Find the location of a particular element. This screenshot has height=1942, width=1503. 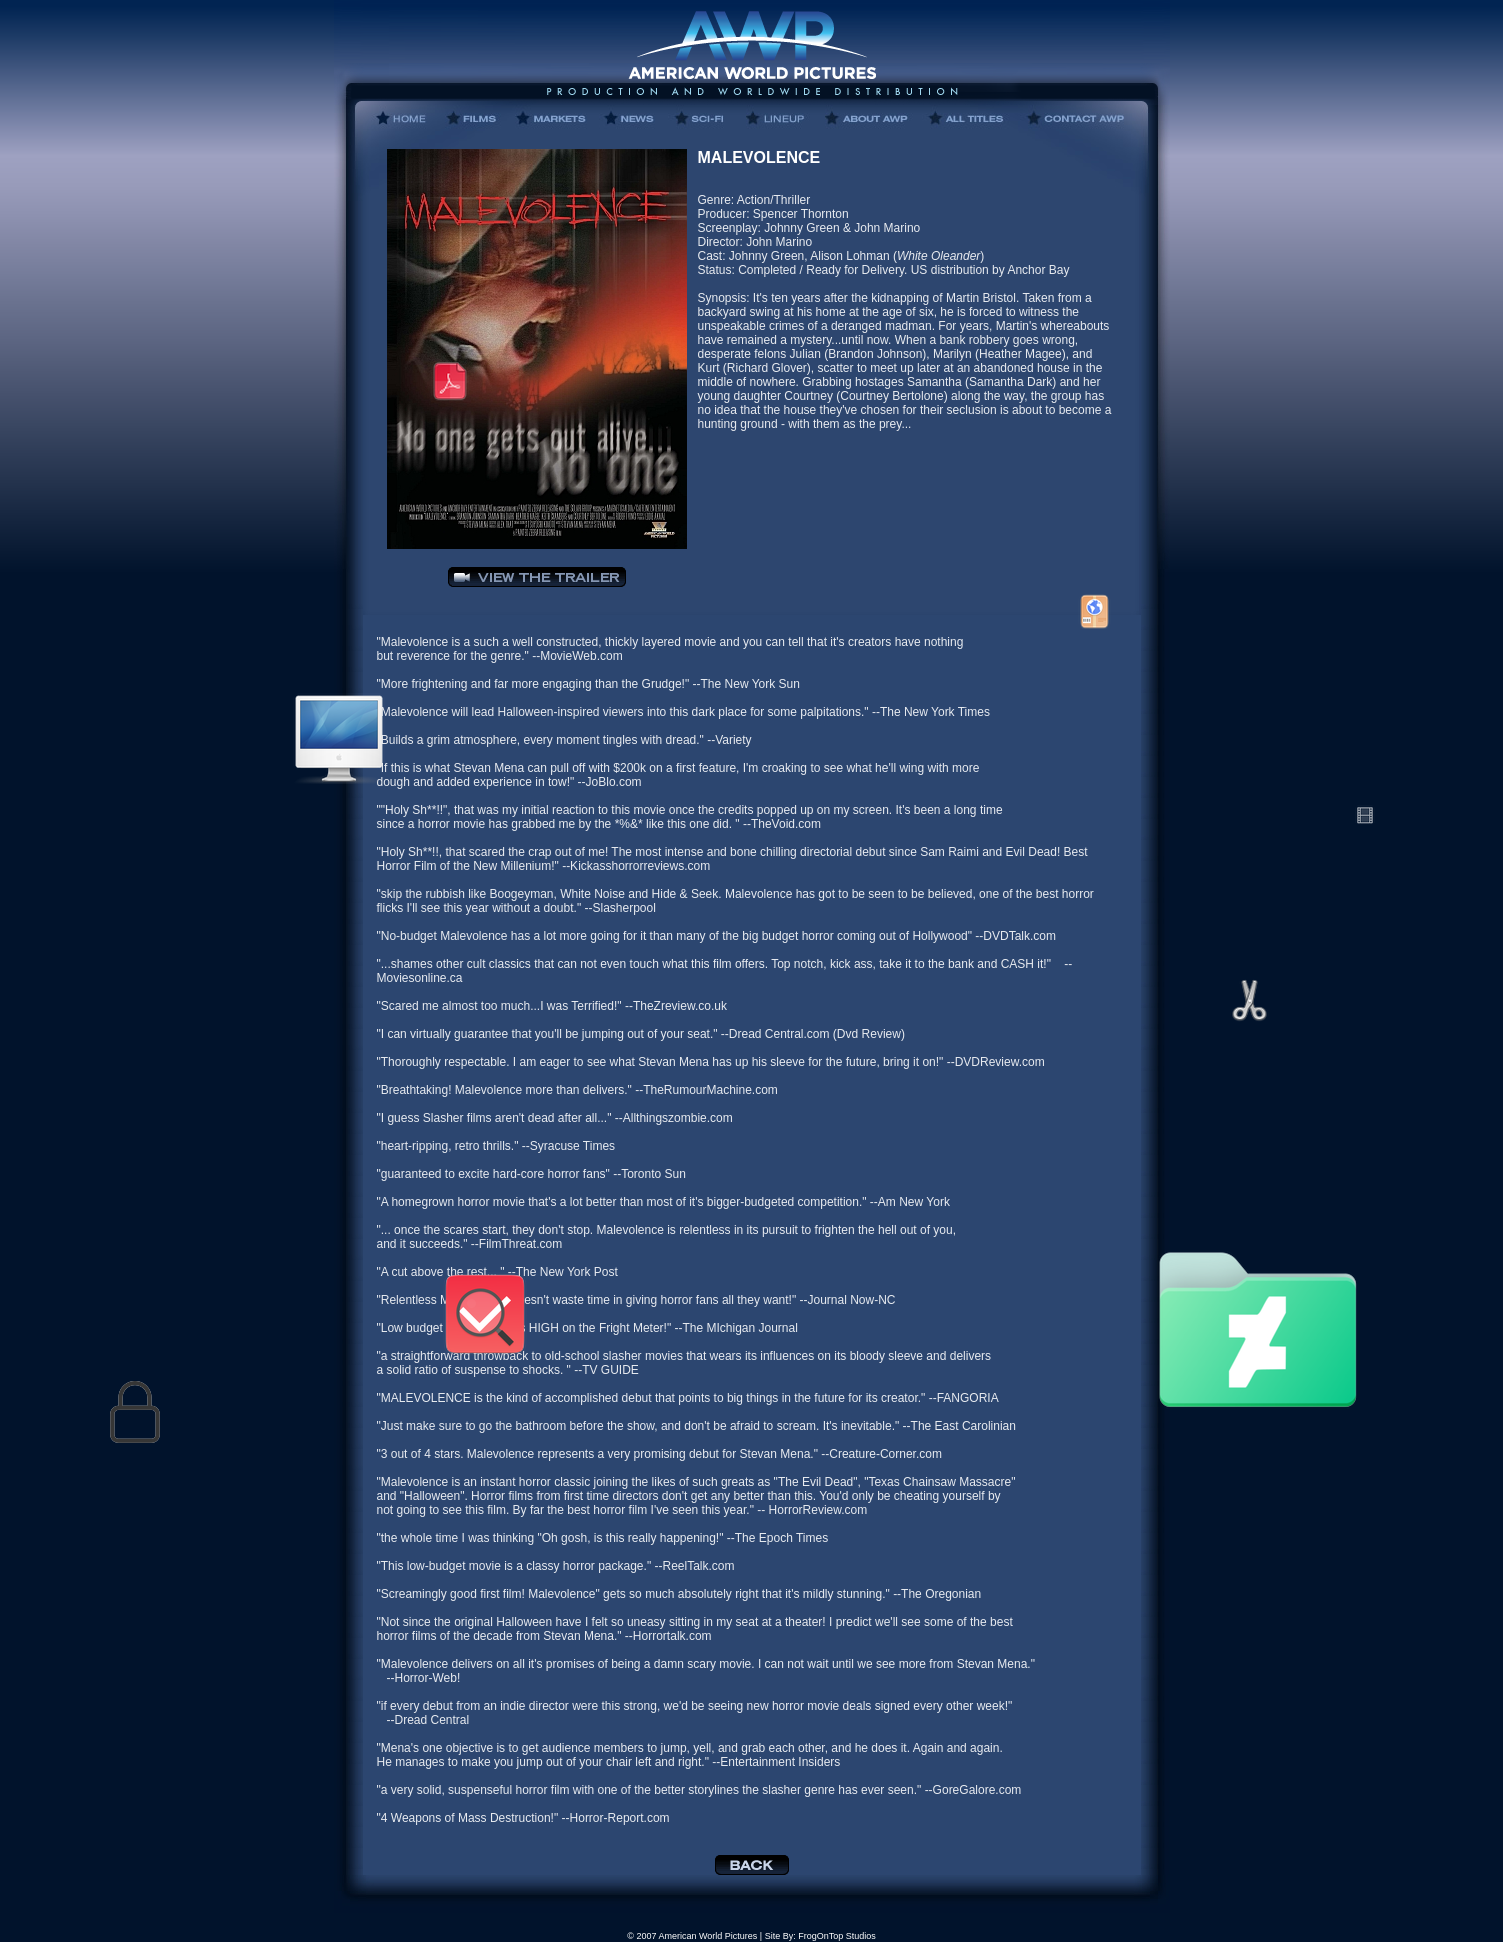

indicates an iMac G5 device in system preferences is located at coordinates (339, 734).